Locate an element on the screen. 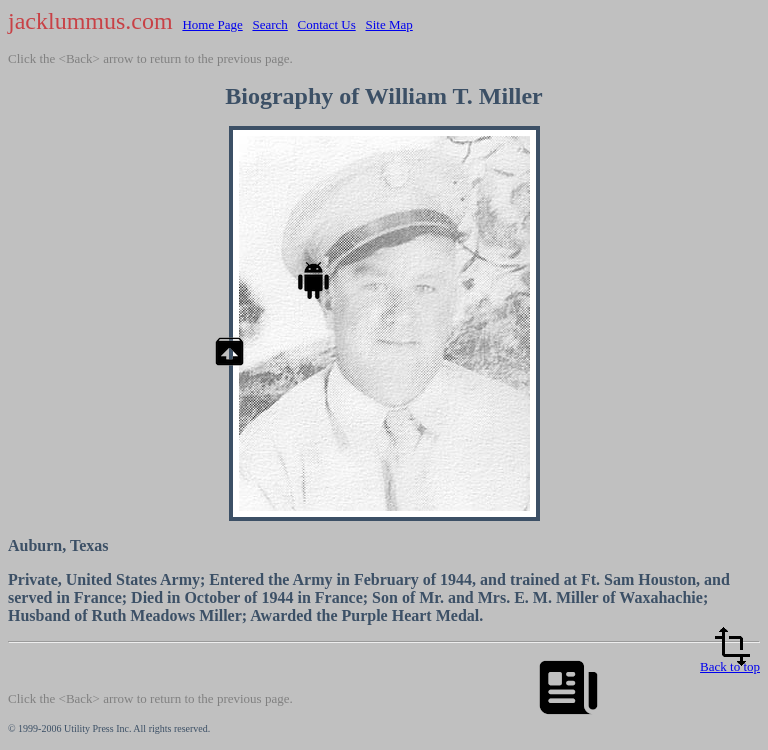  view news articles or updates is located at coordinates (568, 687).